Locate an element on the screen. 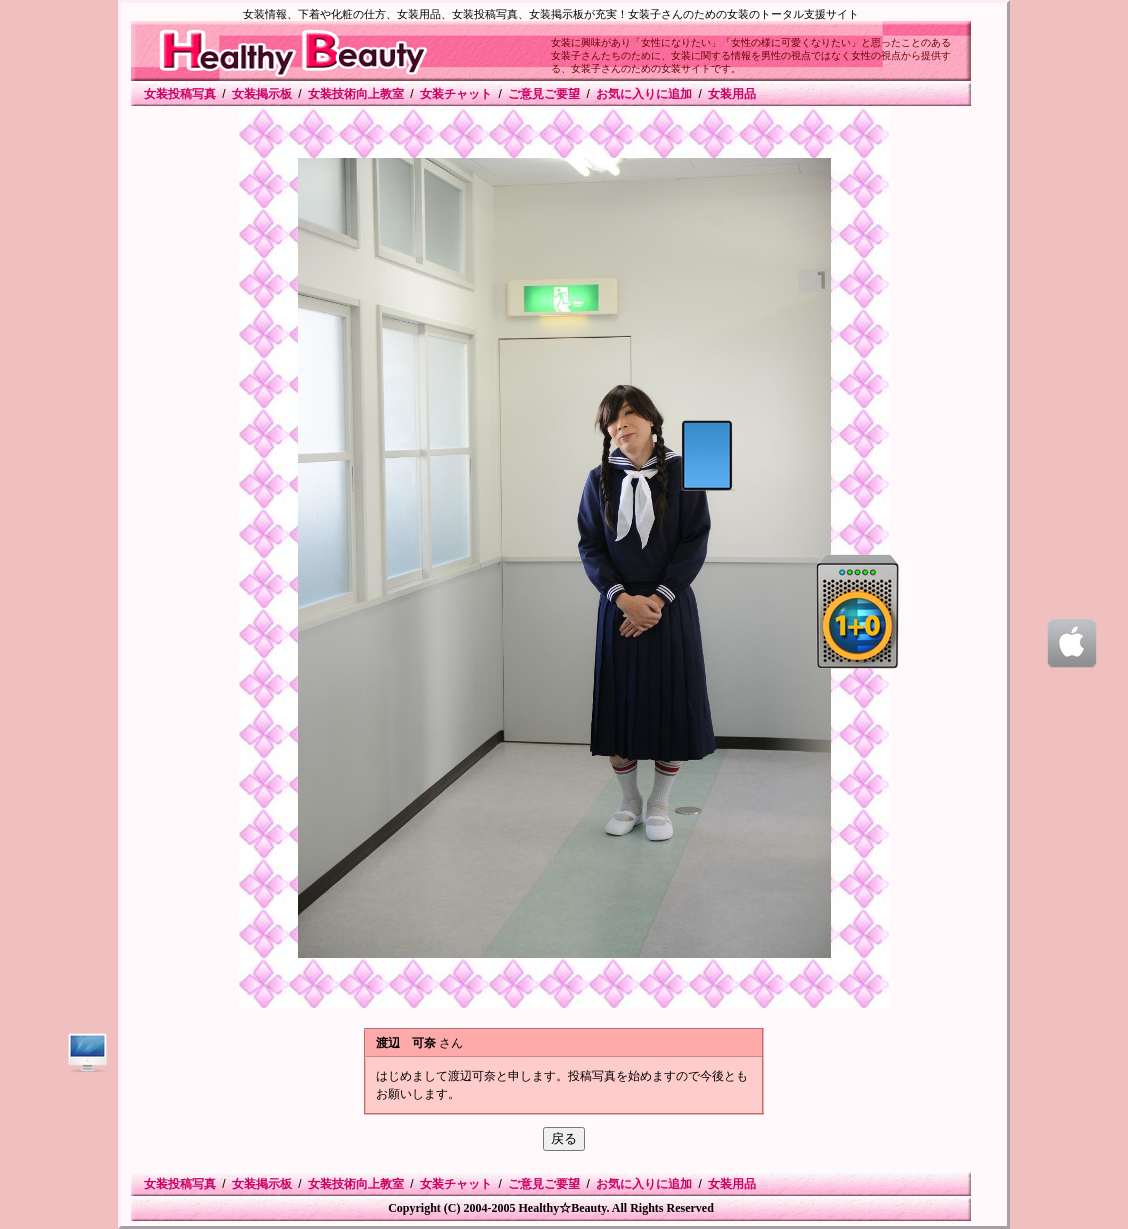 The height and width of the screenshot is (1229, 1128). access Apple ID account settings is located at coordinates (1072, 643).